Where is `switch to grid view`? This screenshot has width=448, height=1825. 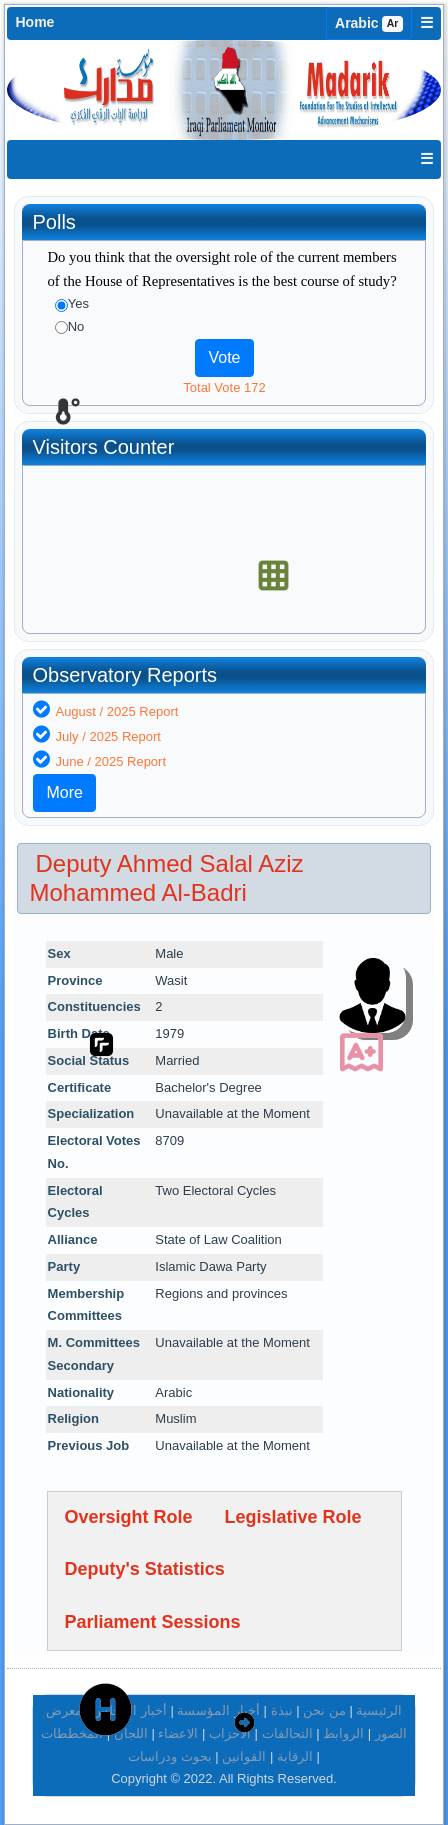
switch to grid view is located at coordinates (273, 575).